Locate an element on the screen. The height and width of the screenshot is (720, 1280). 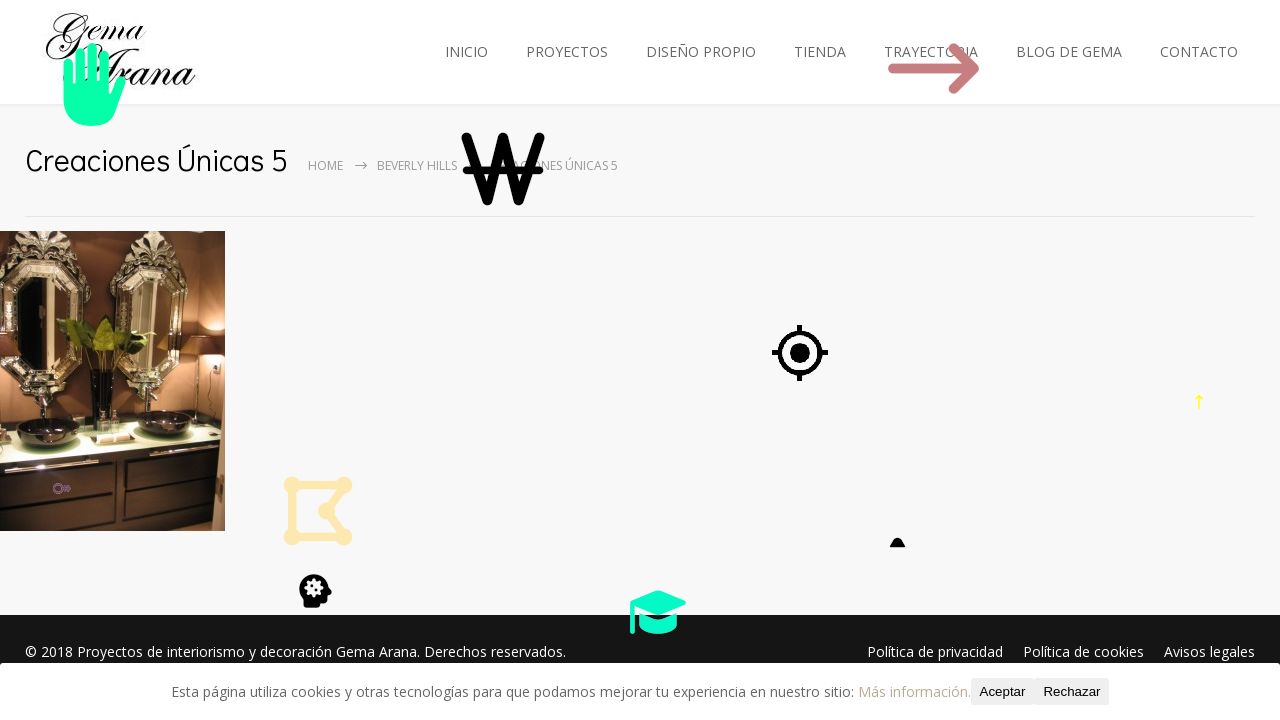
indicates horizontal male gender symbol or masculine orientation is located at coordinates (61, 488).